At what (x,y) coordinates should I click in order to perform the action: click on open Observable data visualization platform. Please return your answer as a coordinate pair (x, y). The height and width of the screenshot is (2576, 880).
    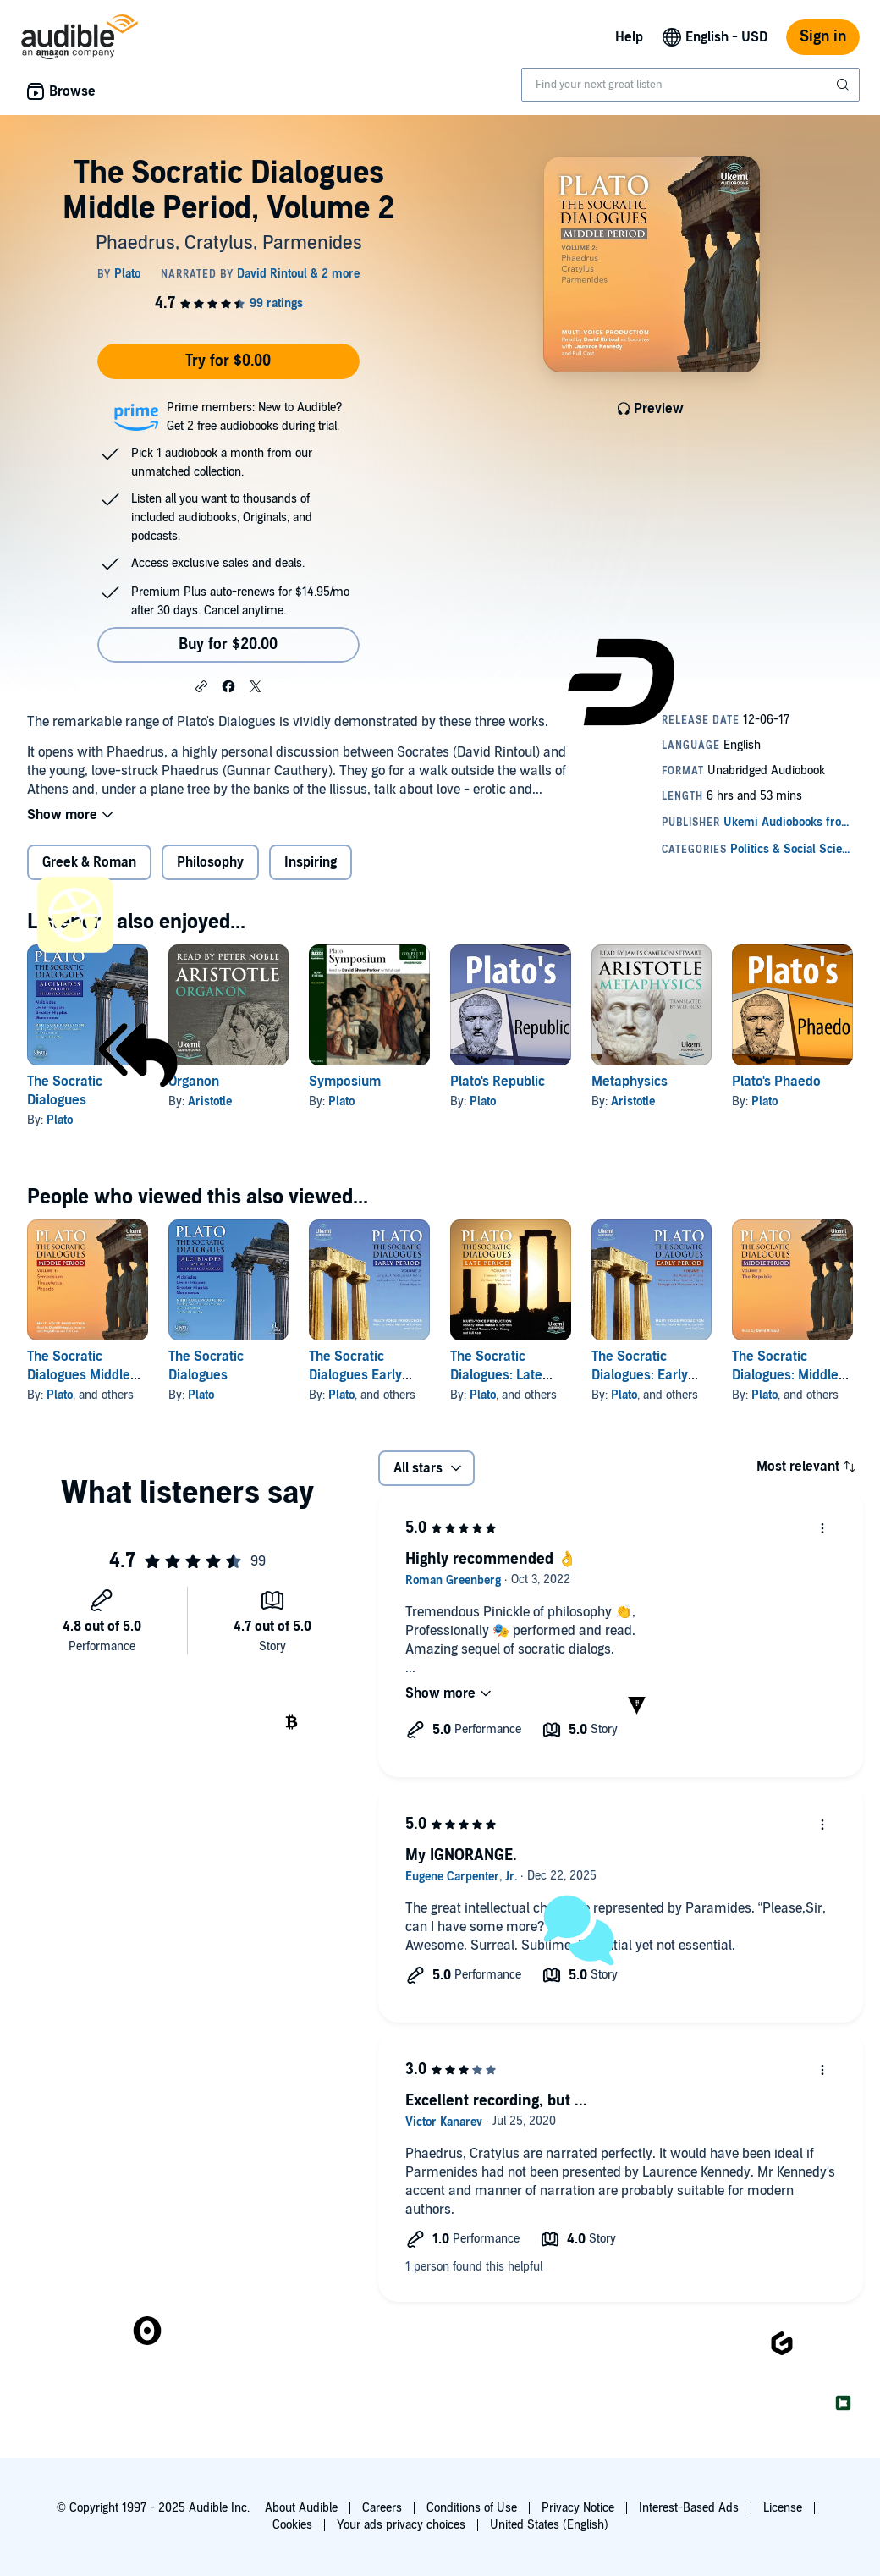
    Looking at the image, I should click on (147, 2331).